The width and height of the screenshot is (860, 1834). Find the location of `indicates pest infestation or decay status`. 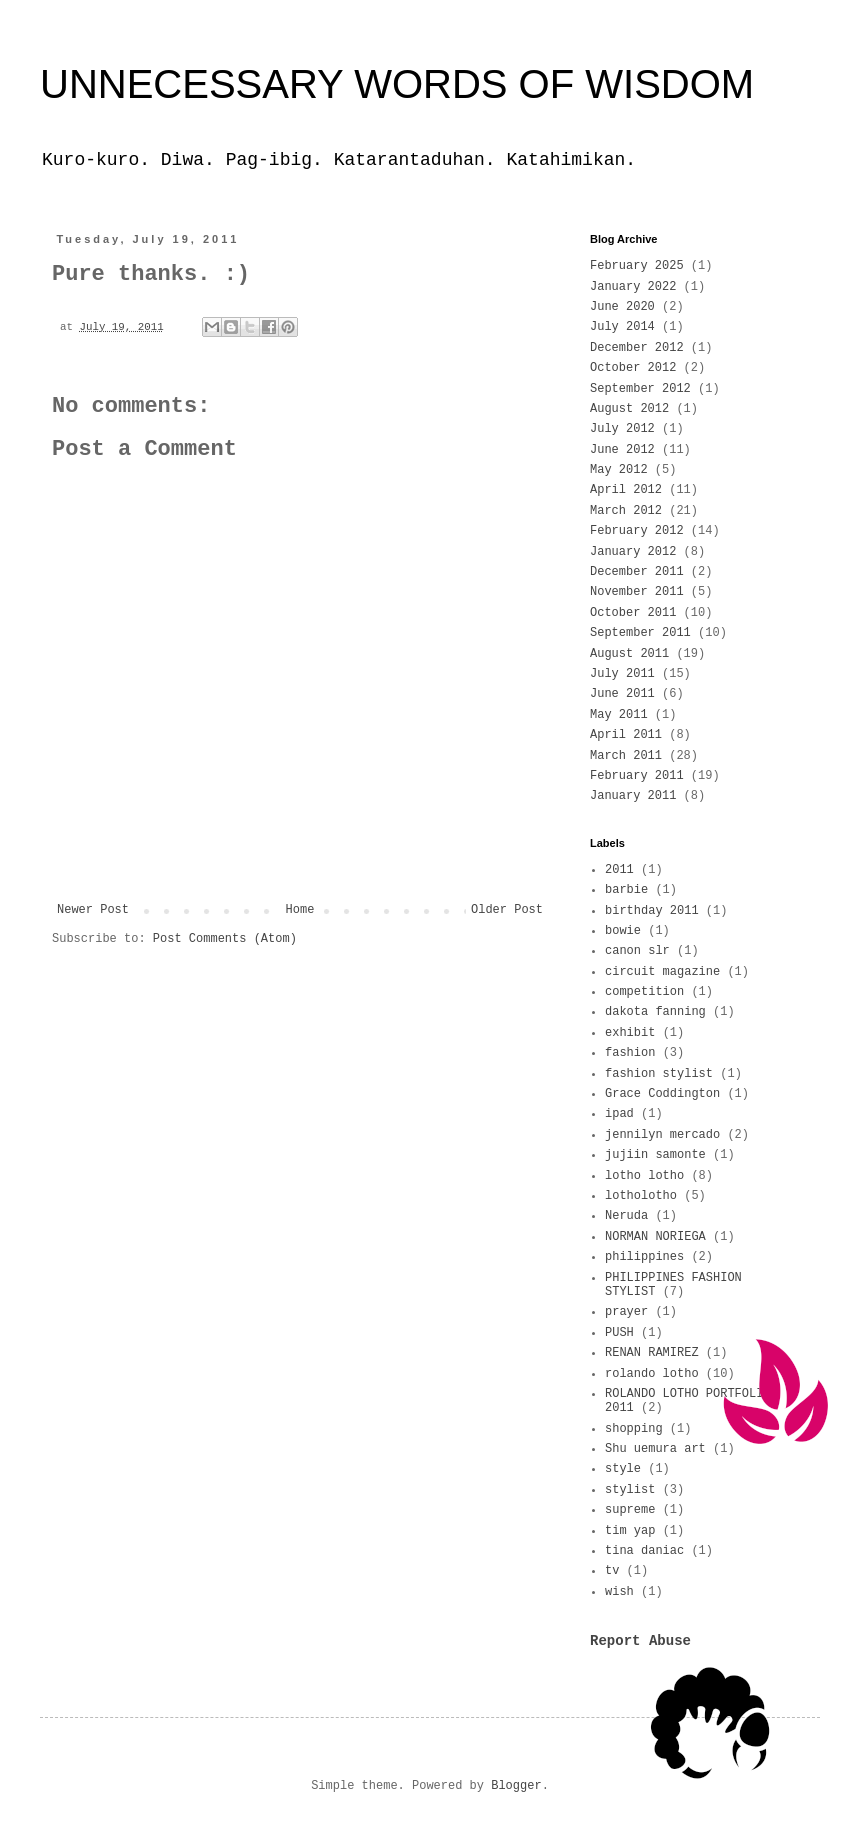

indicates pest infestation or decay status is located at coordinates (709, 1726).